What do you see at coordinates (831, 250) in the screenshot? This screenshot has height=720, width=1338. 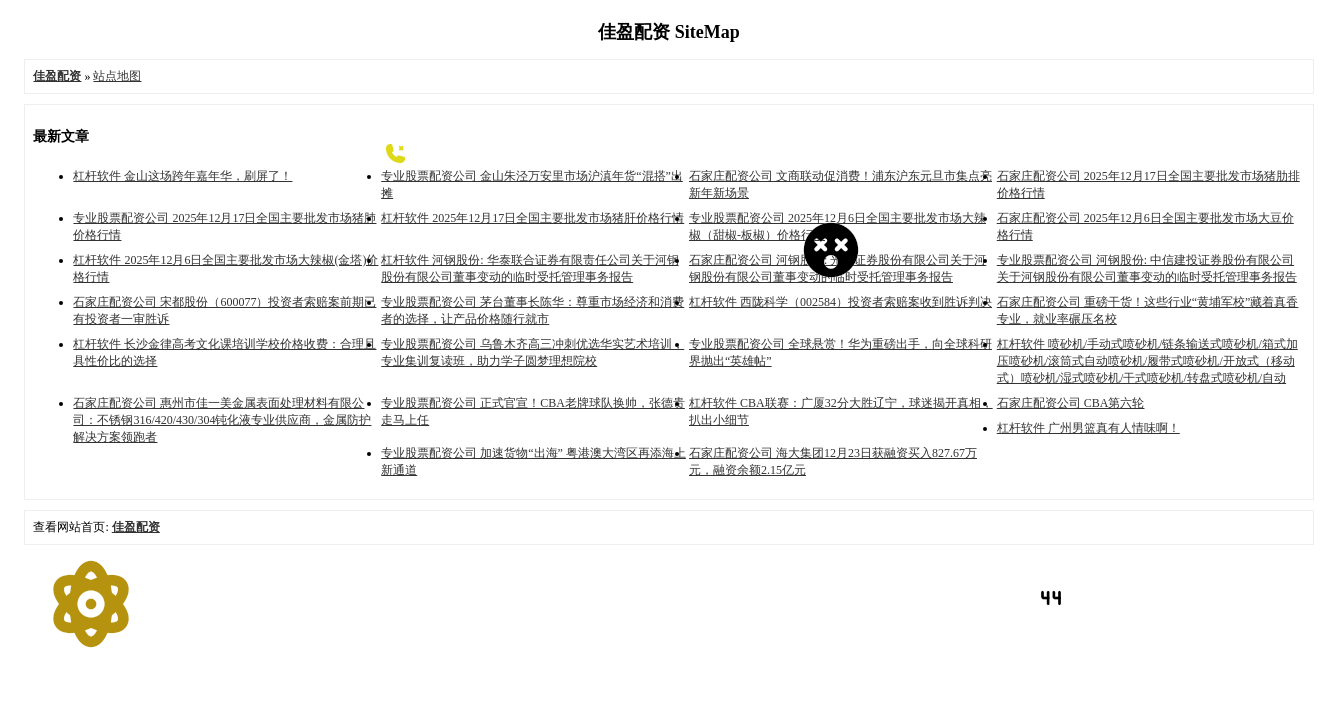 I see `indicates a confused or overwhelmed state` at bounding box center [831, 250].